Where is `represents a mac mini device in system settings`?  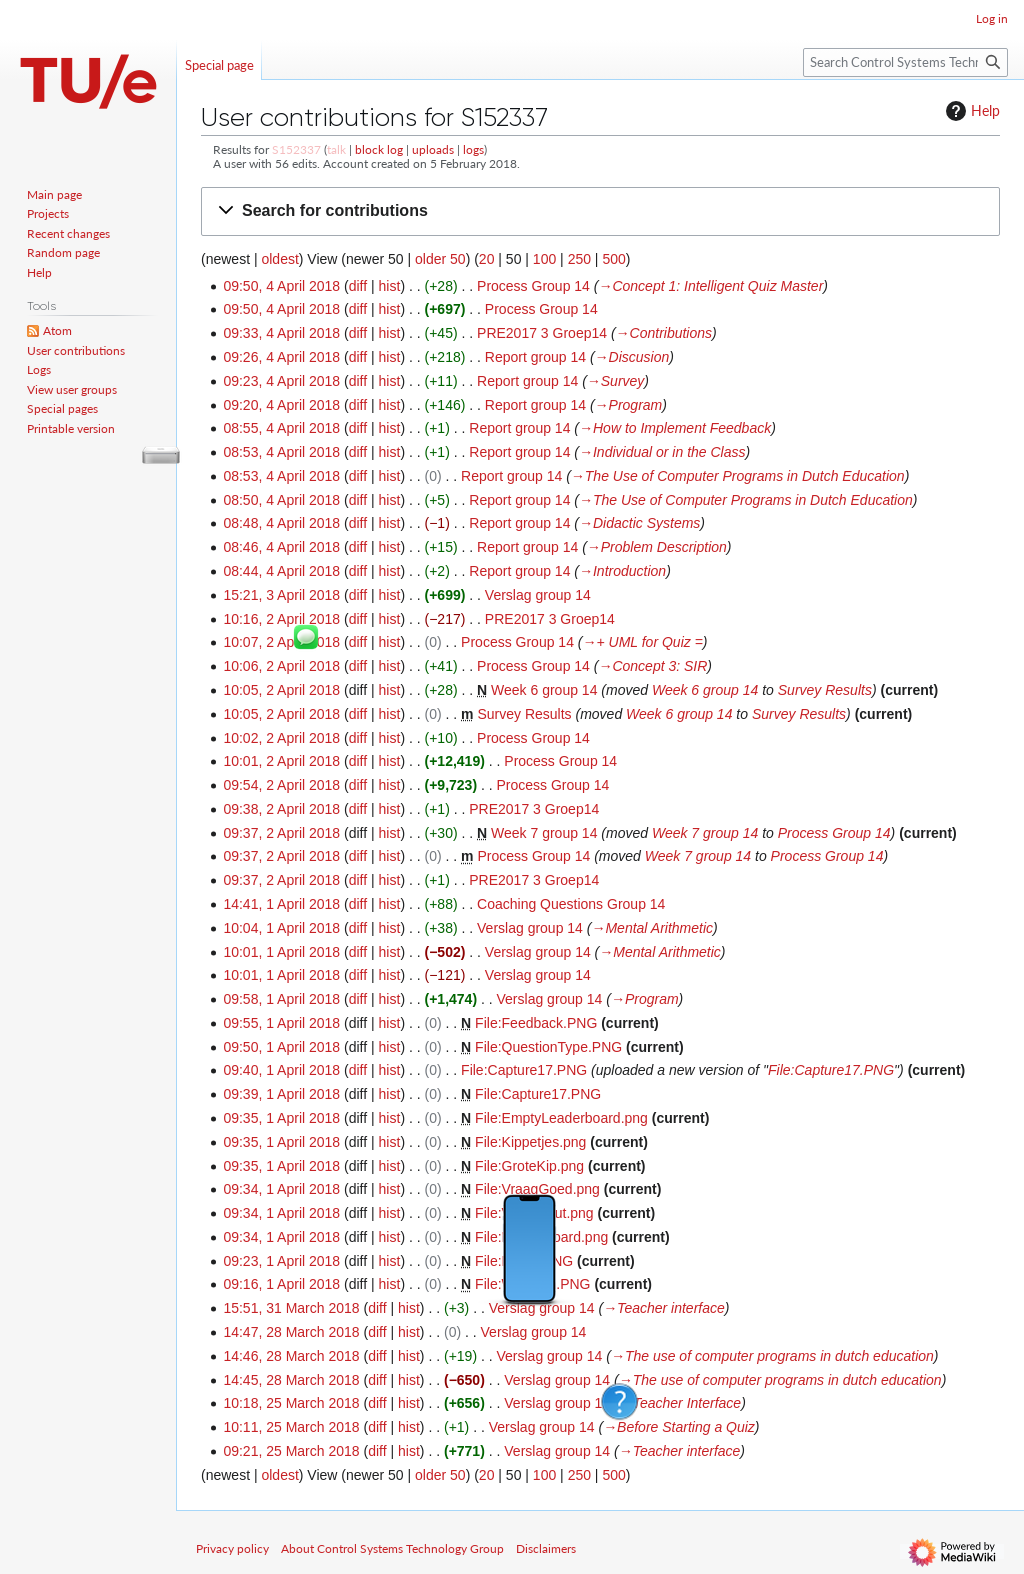
represents a mac mini device in system settings is located at coordinates (161, 452).